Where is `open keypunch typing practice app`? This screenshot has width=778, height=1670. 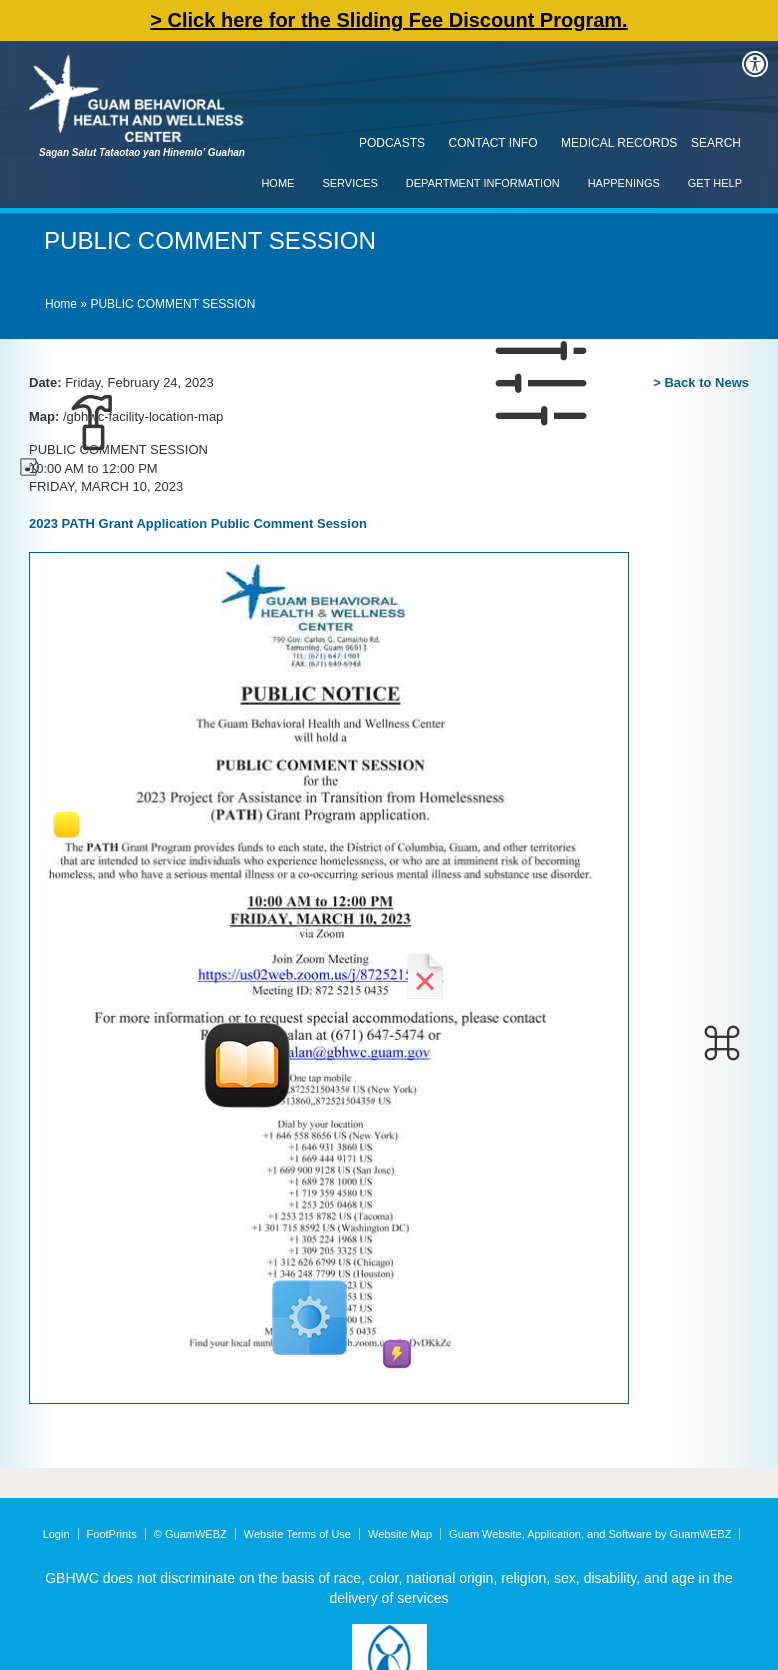
open keypunch typing practice app is located at coordinates (397, 1354).